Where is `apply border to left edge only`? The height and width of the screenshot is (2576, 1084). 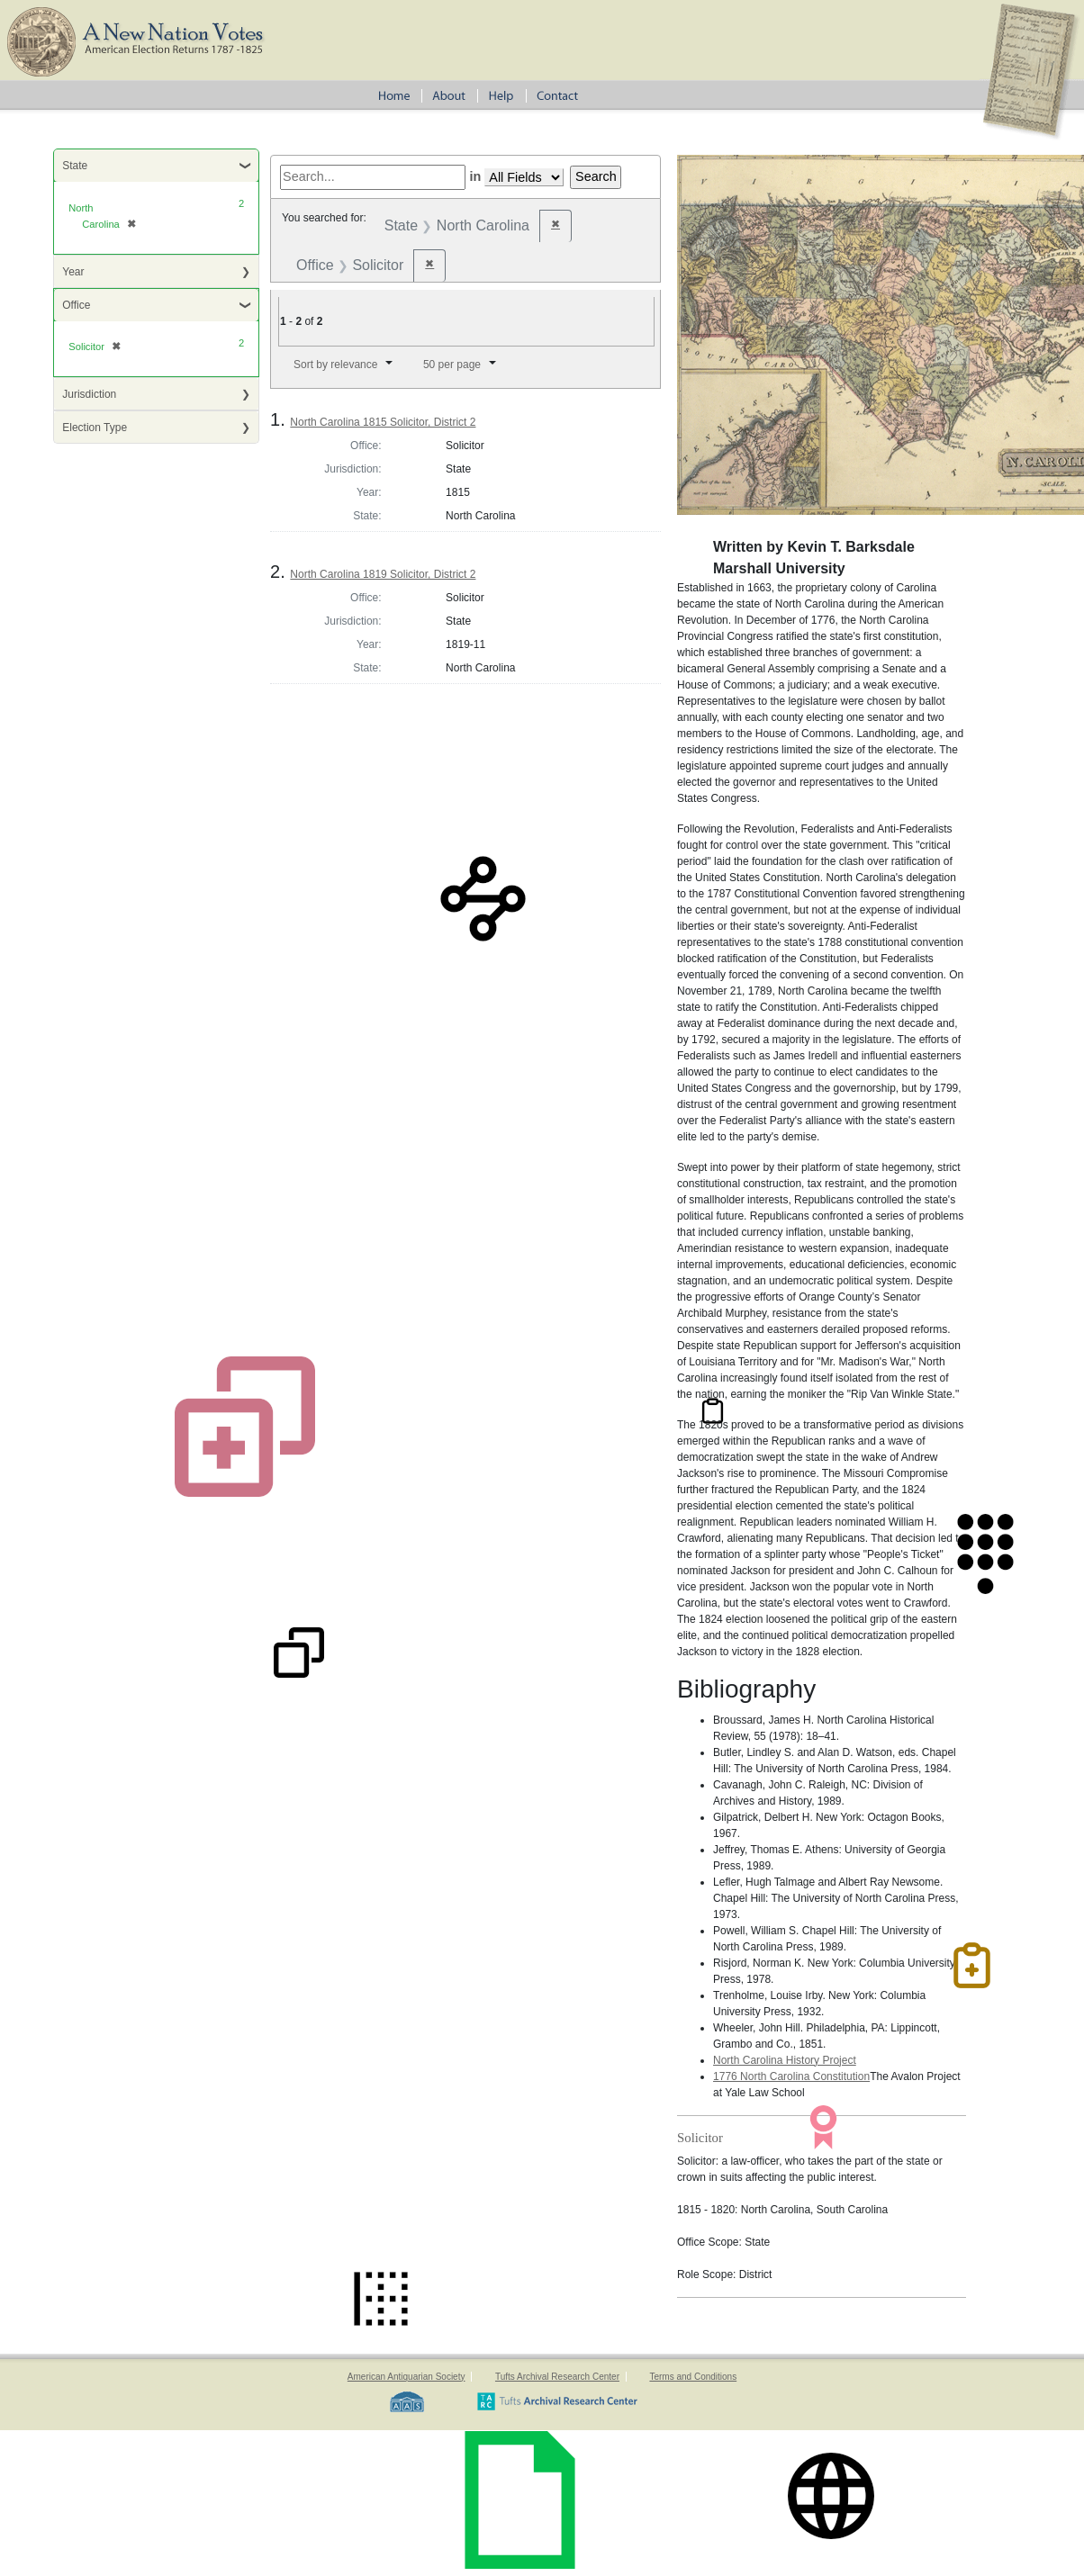 apply border to left edge only is located at coordinates (381, 2299).